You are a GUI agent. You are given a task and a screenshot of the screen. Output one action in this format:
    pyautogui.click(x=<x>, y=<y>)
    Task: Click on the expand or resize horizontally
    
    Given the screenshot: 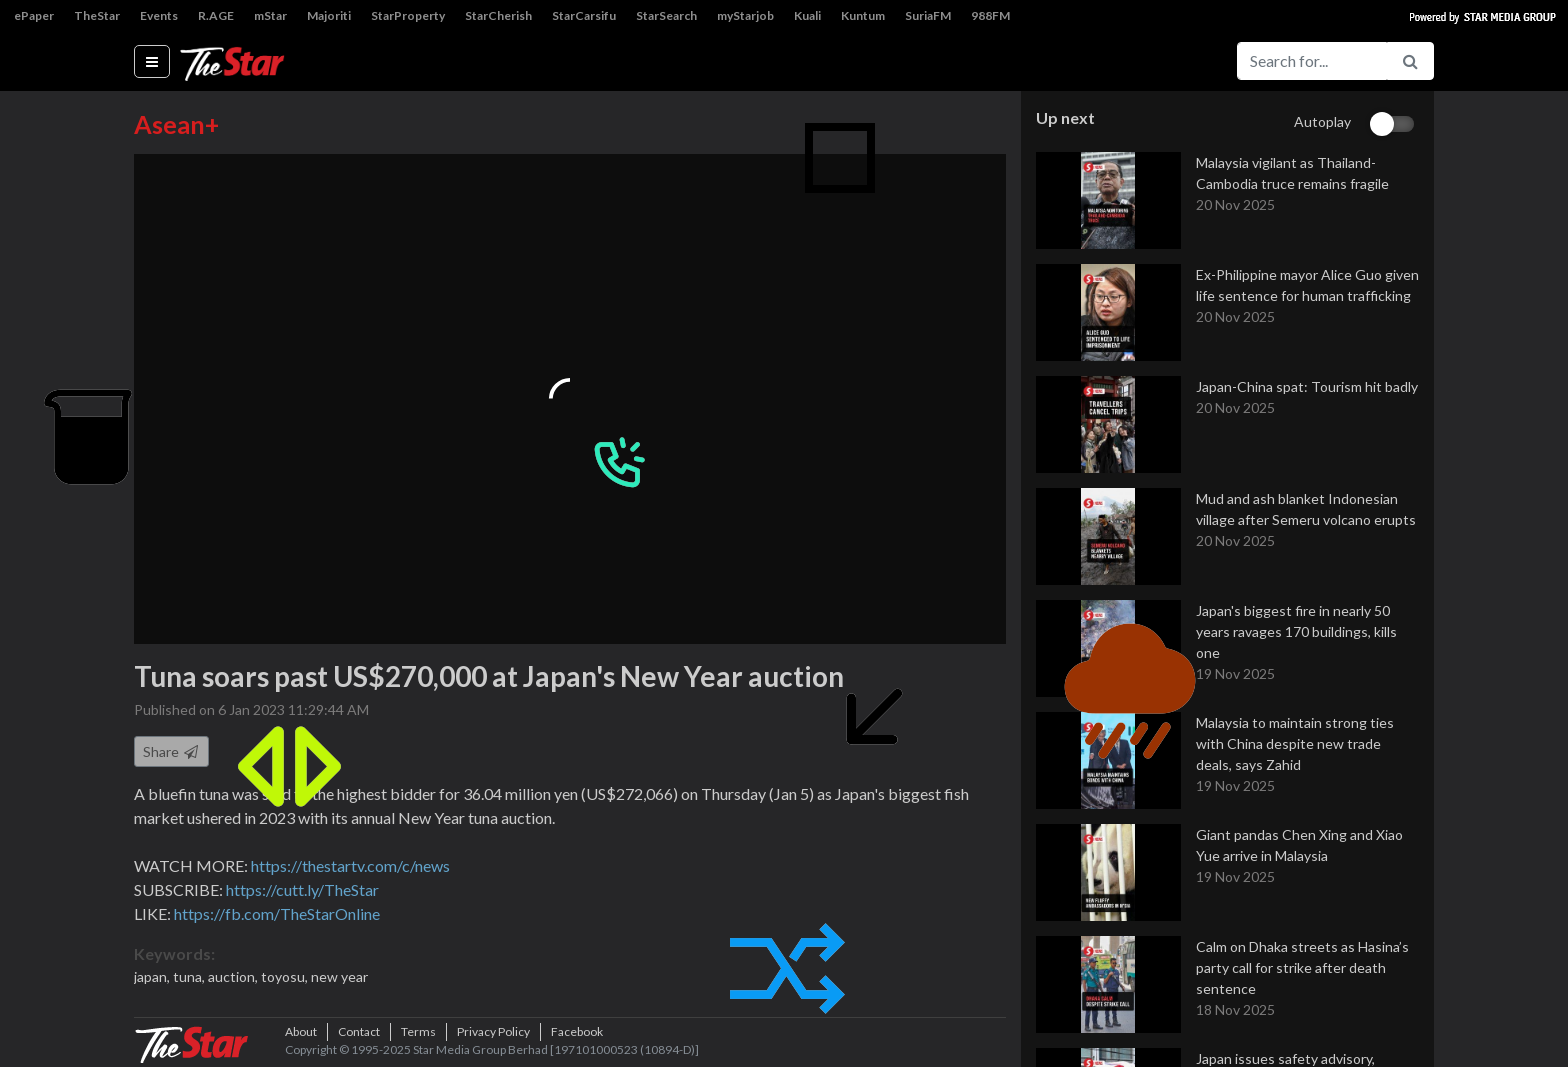 What is the action you would take?
    pyautogui.click(x=289, y=766)
    